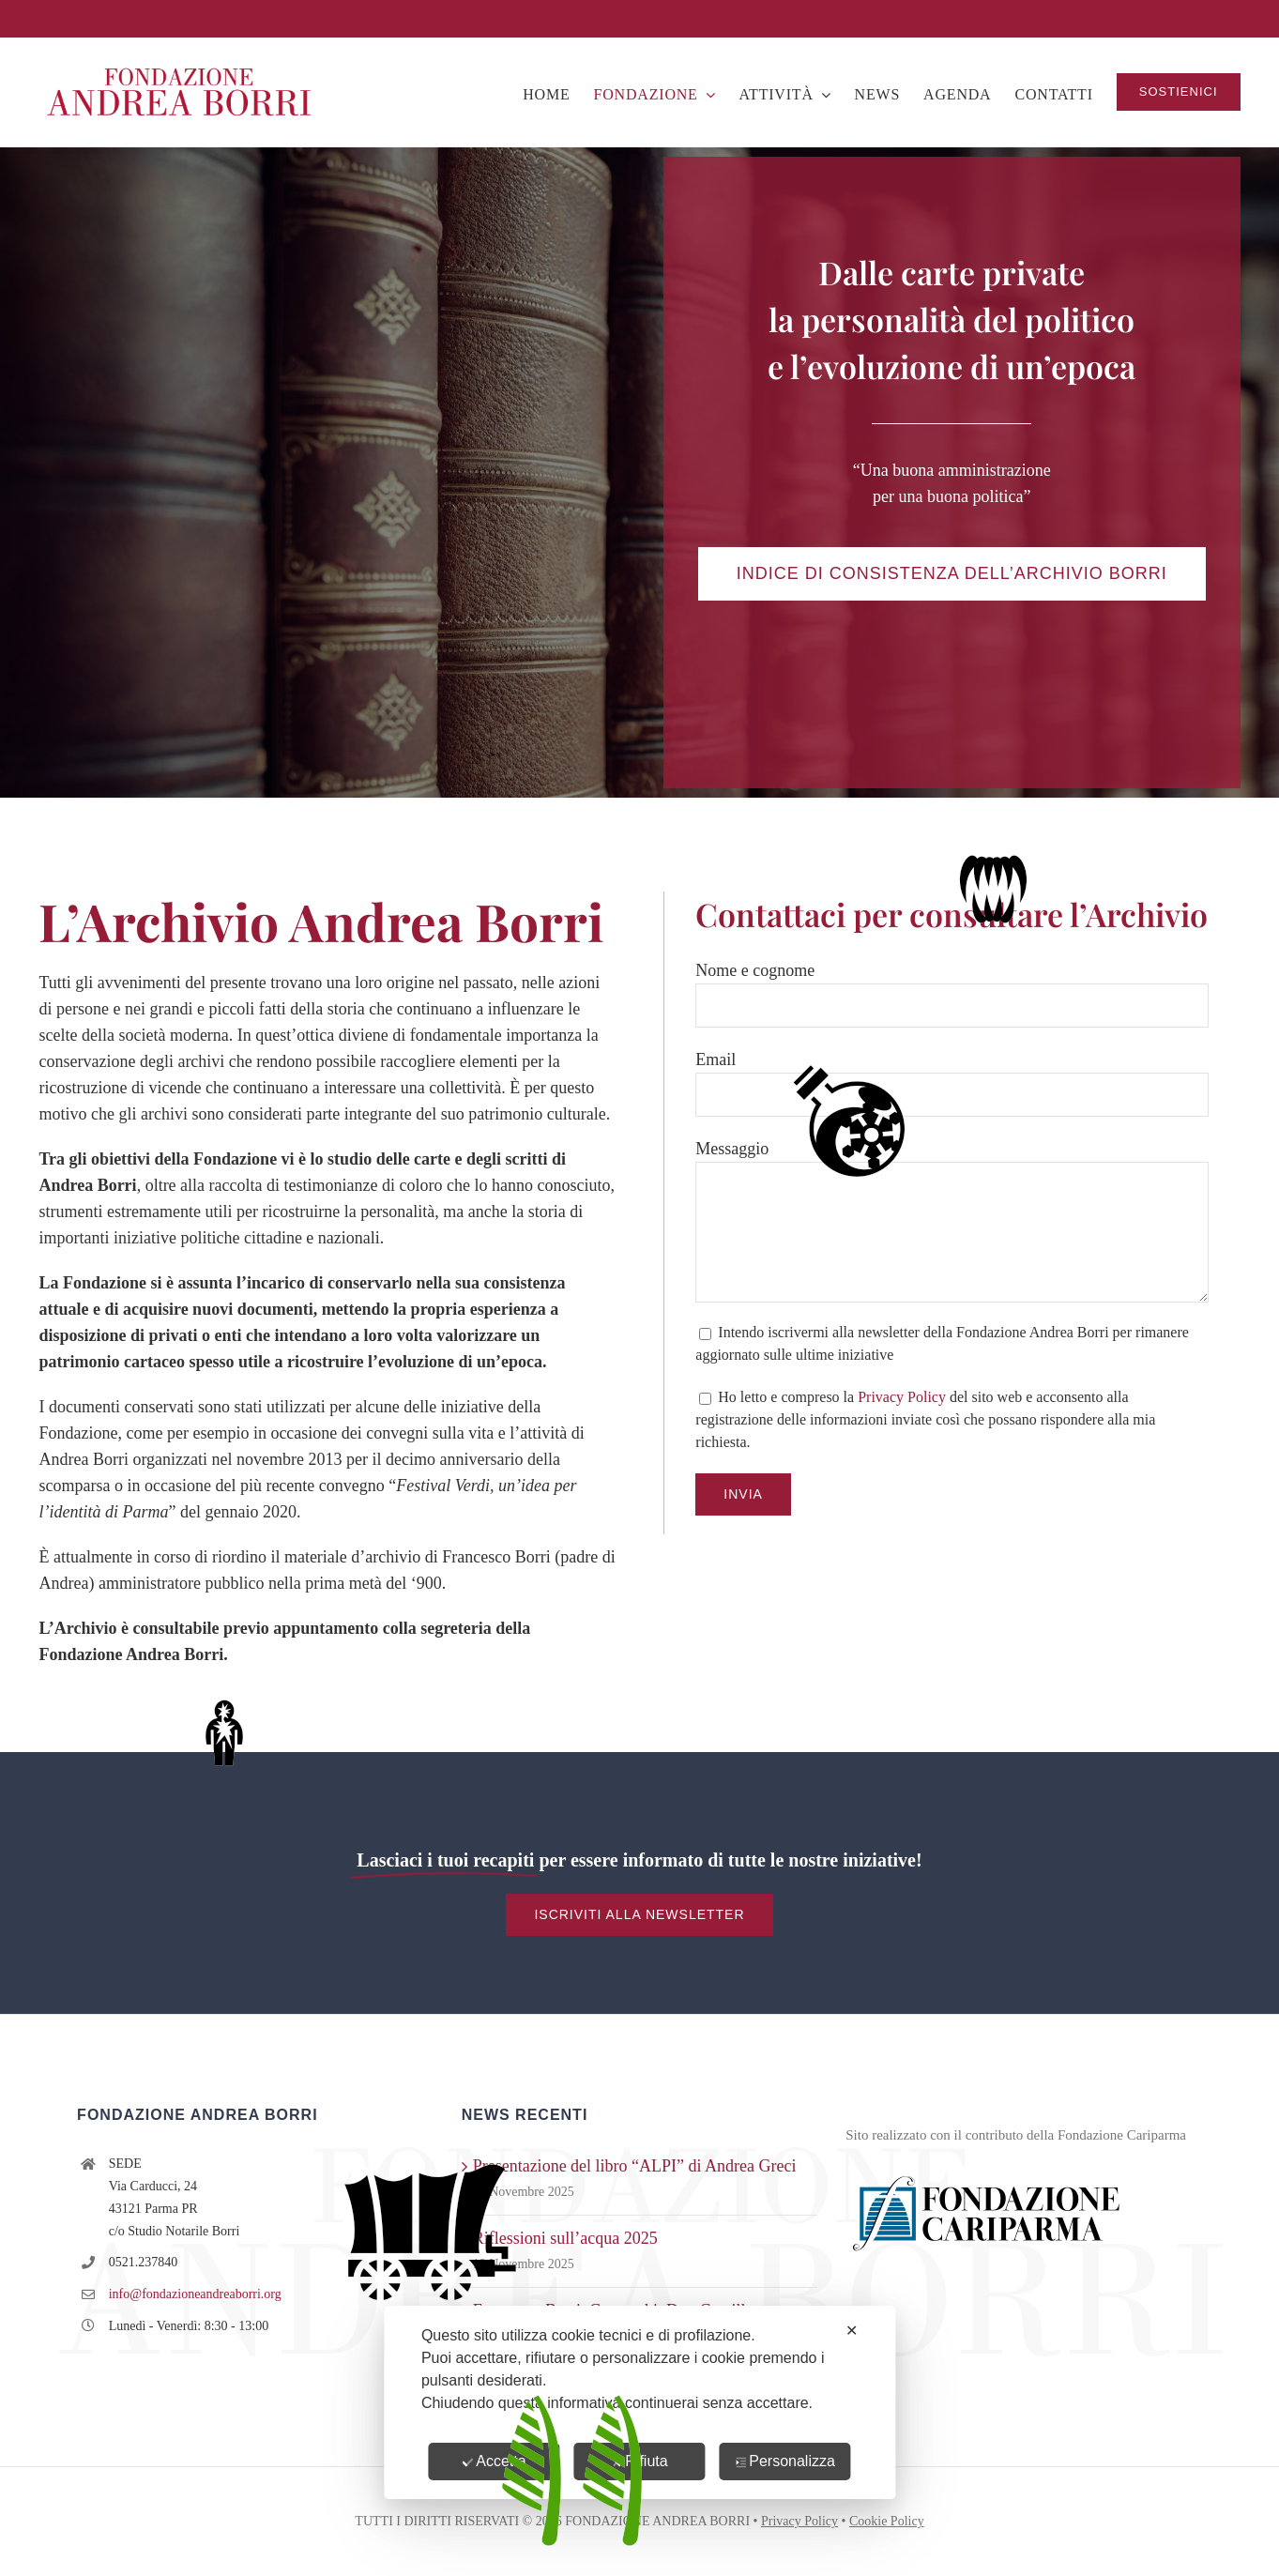 The width and height of the screenshot is (1279, 2576). I want to click on hieroglyph or ancient symbol representing the letter Y, so click(571, 2470).